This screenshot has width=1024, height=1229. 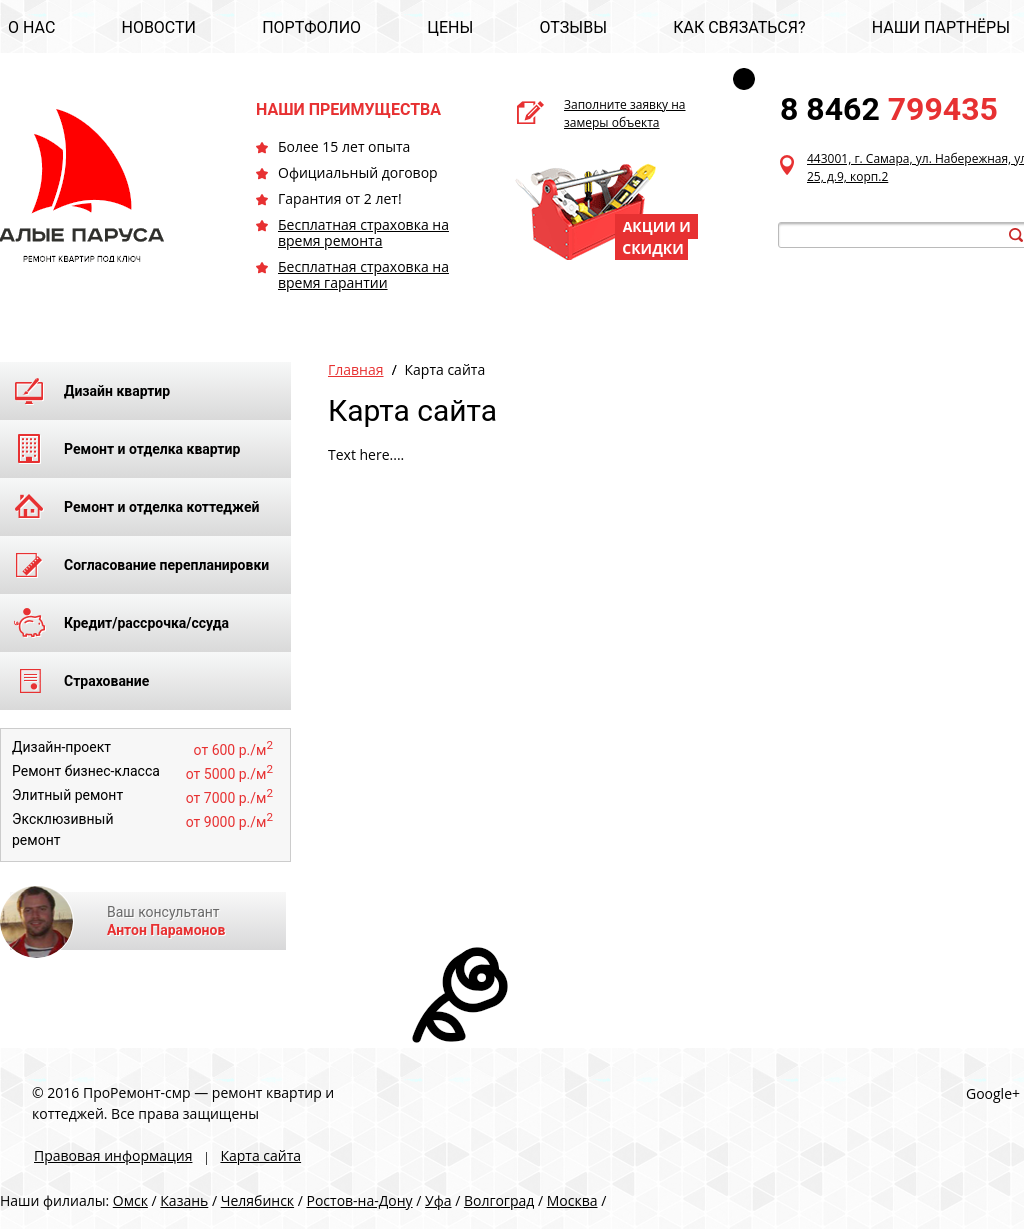 I want to click on close or dismiss a dialog, so click(x=744, y=79).